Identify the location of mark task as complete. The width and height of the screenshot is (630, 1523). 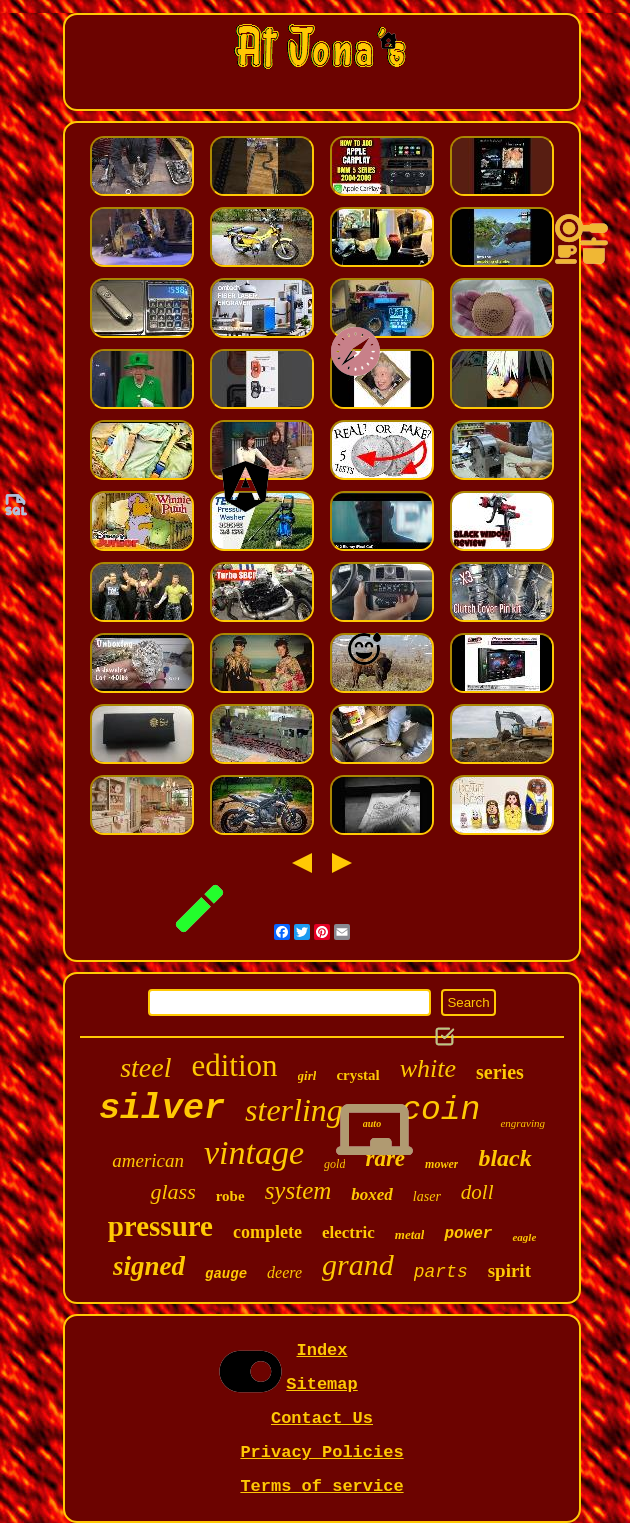
(444, 1036).